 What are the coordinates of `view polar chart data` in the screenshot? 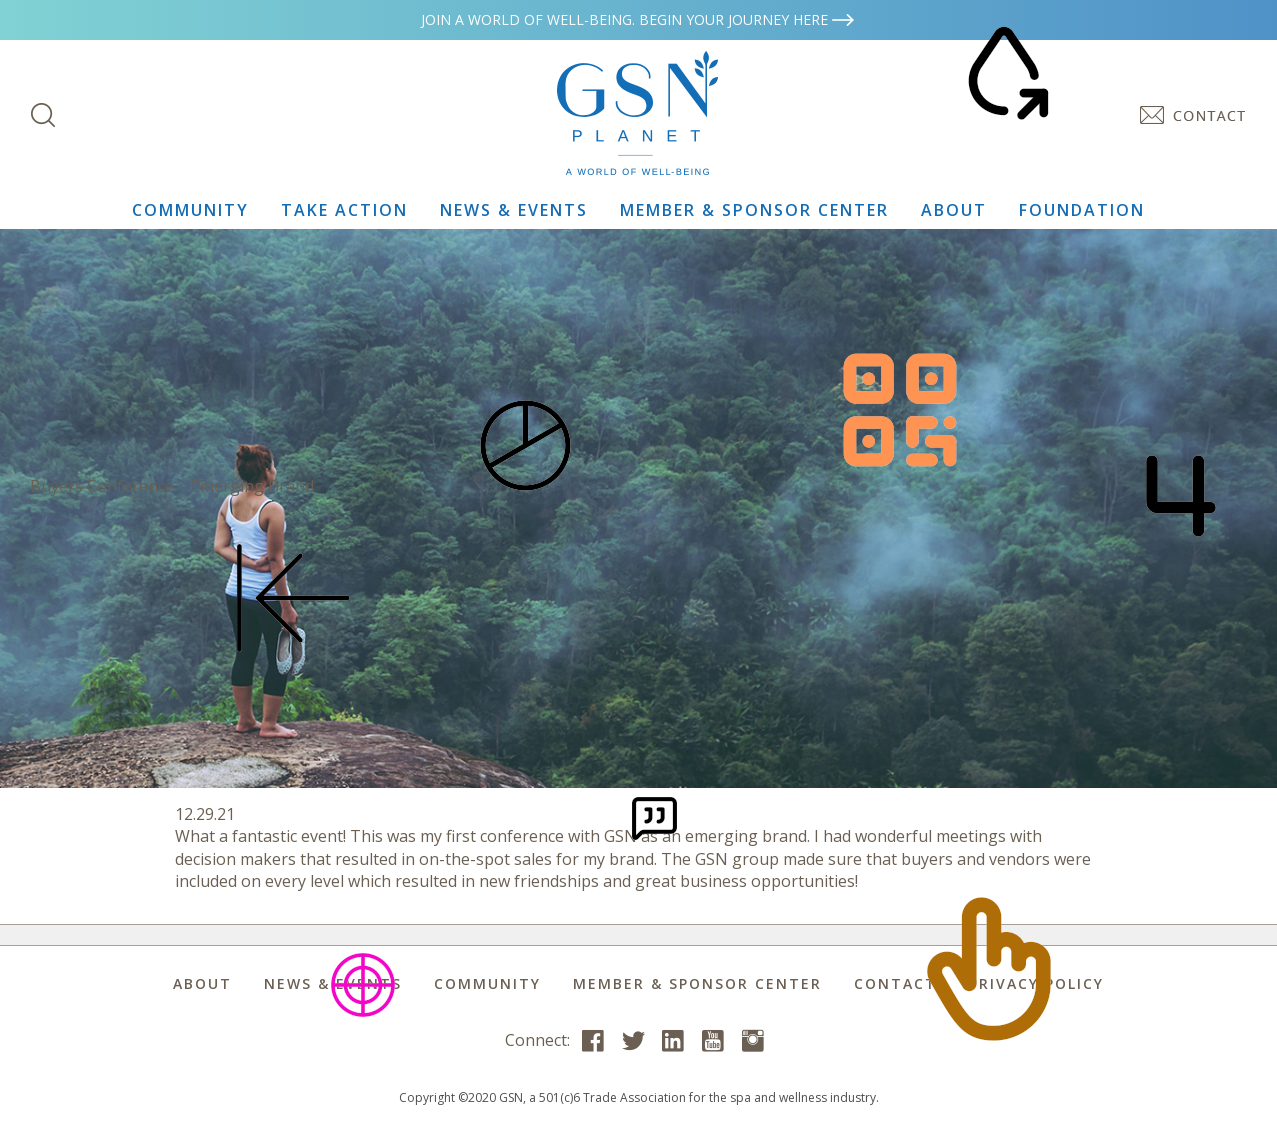 It's located at (363, 985).